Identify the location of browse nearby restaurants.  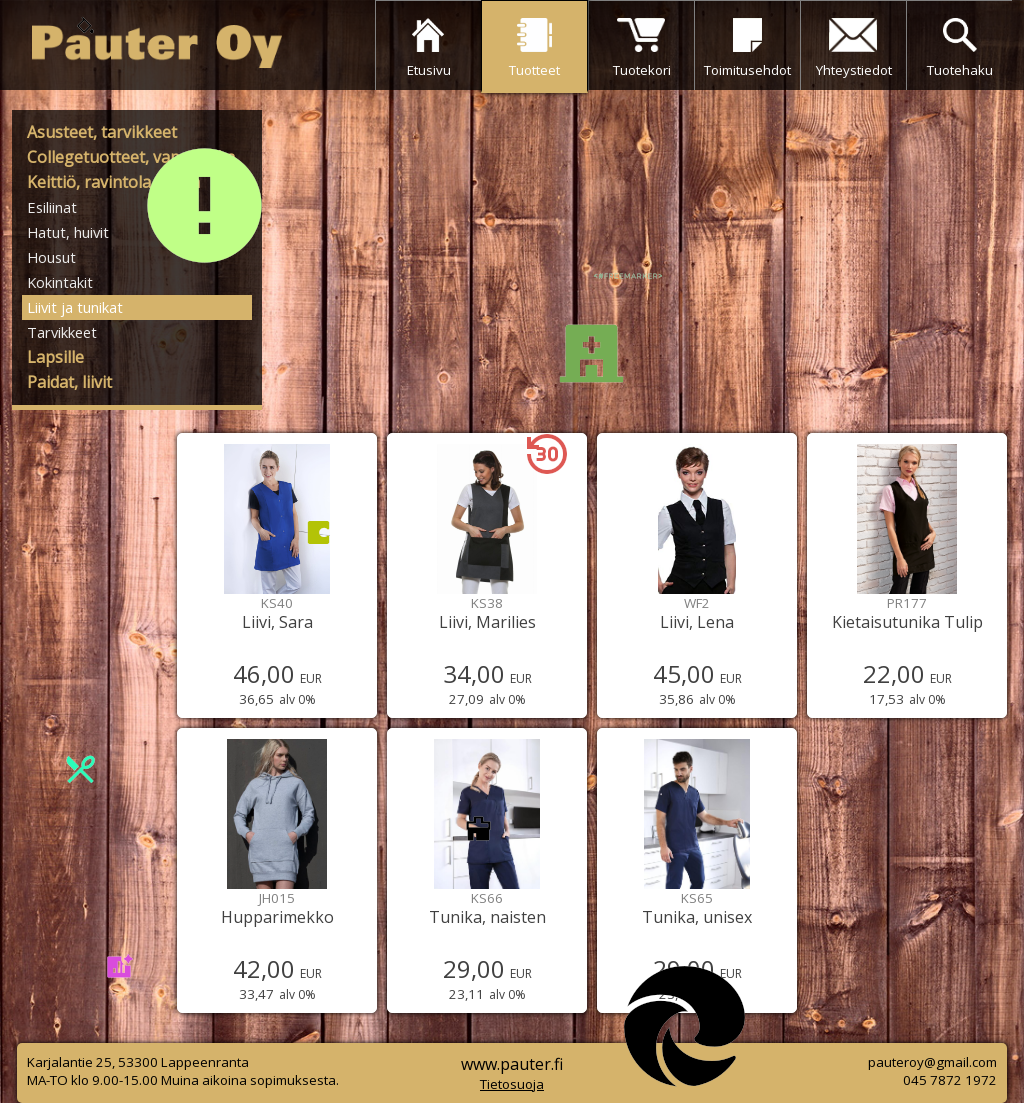
(80, 768).